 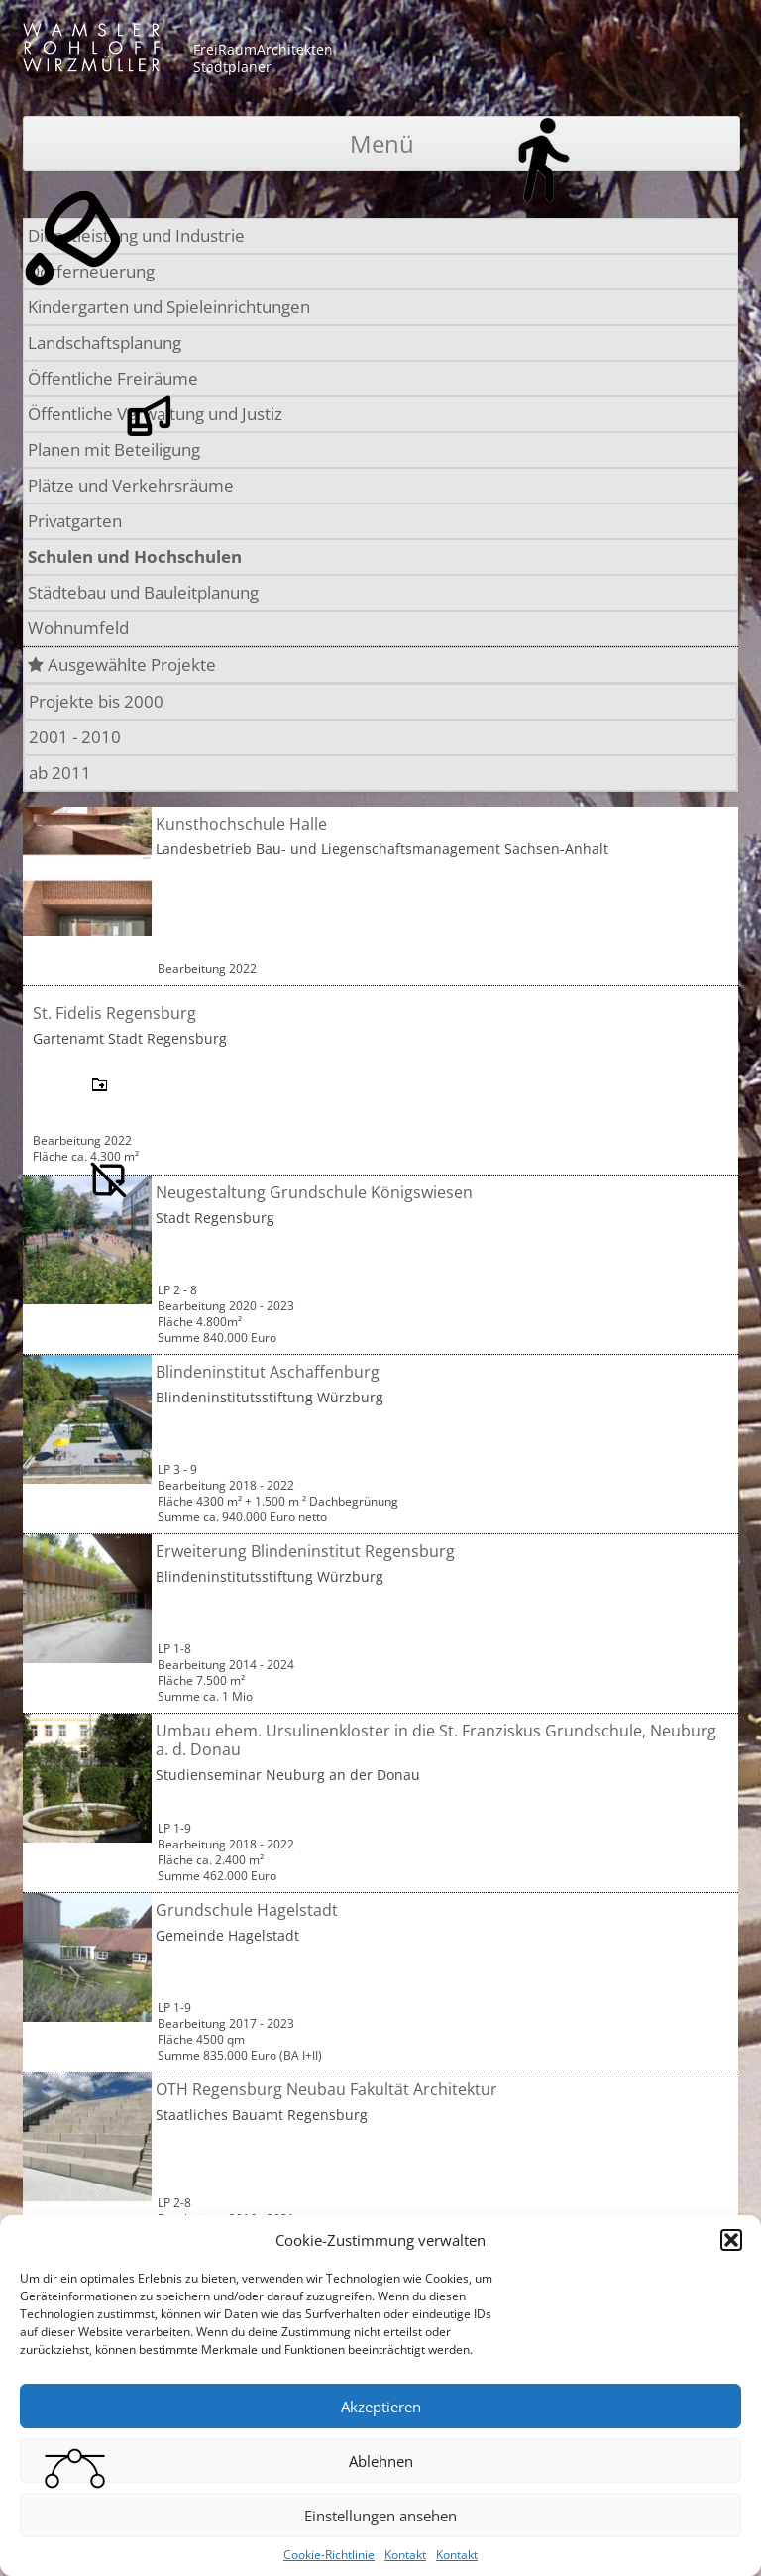 I want to click on select a fill color, so click(x=72, y=238).